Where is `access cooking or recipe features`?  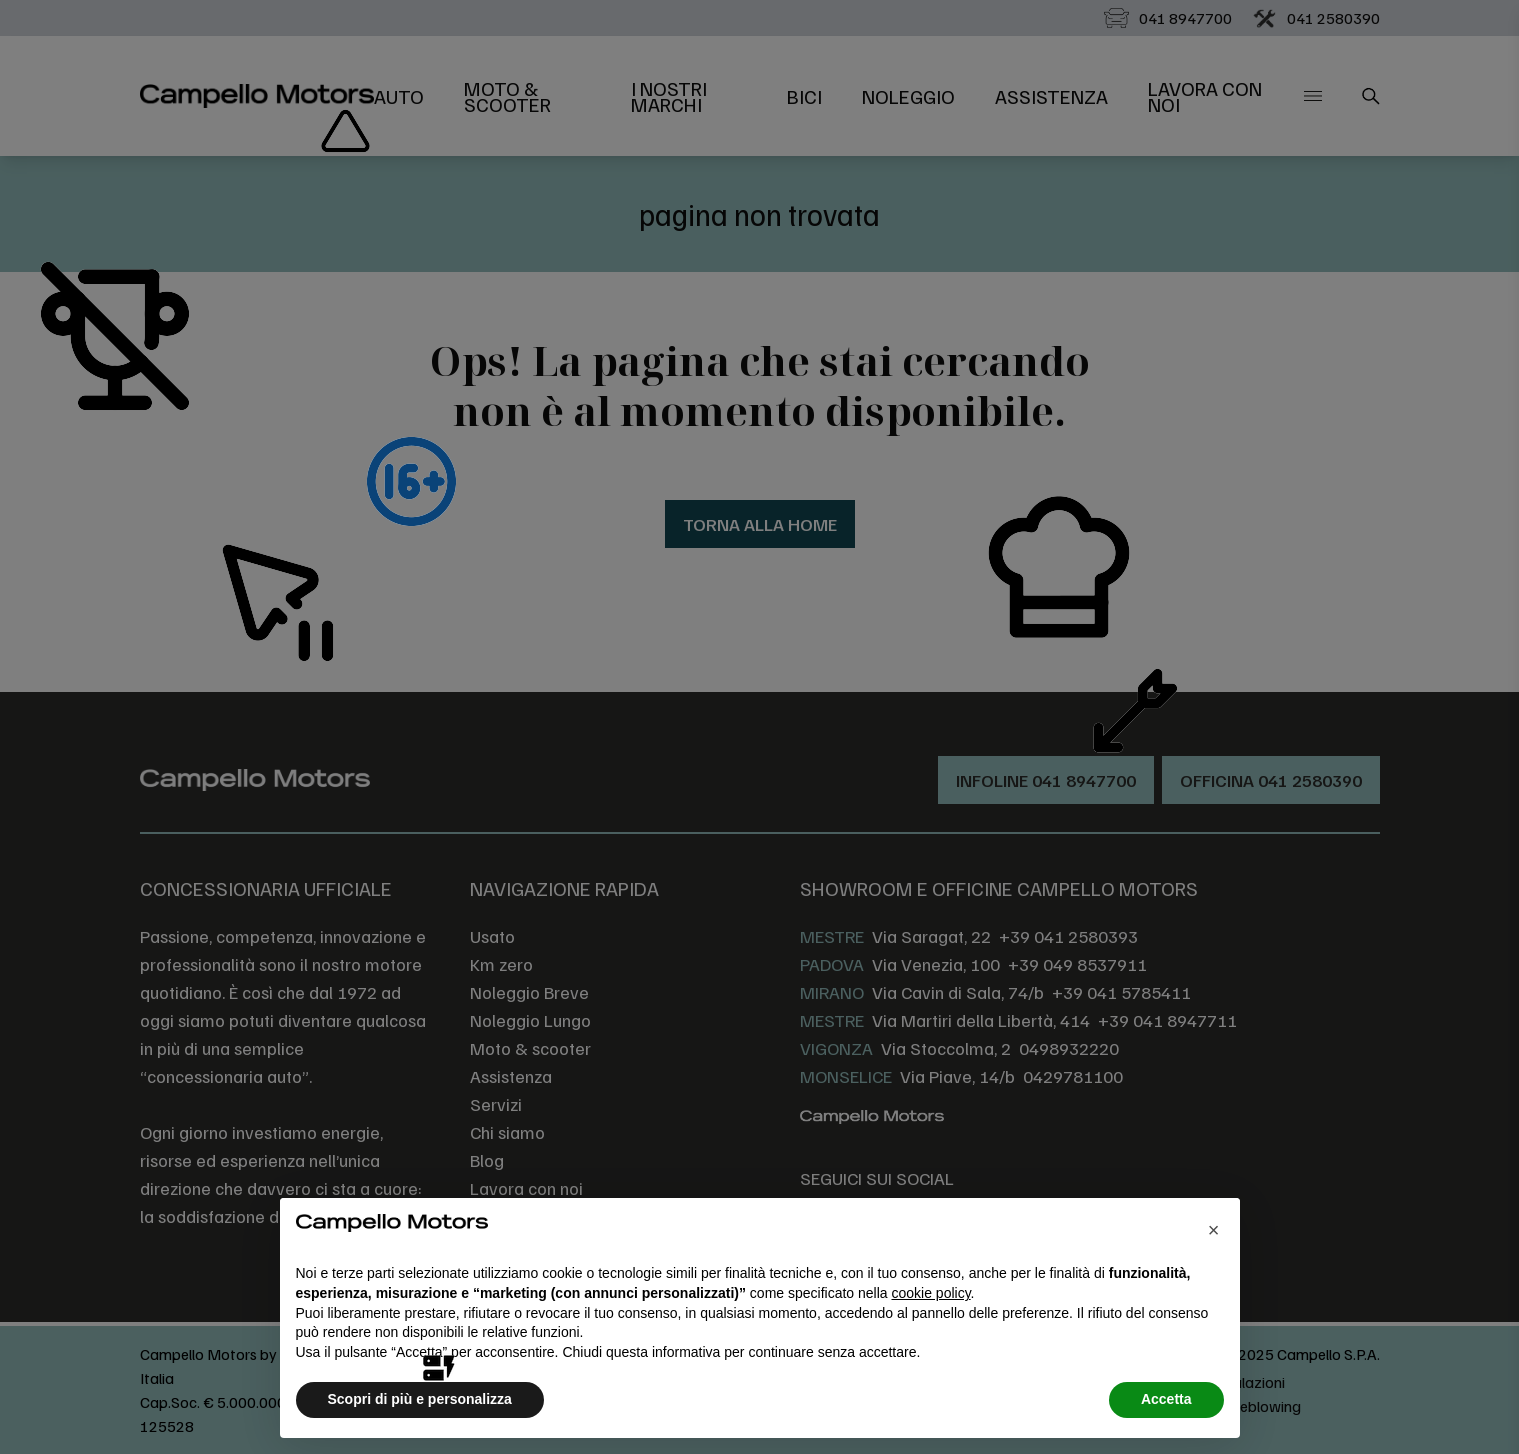
access cooking or recipe features is located at coordinates (1059, 567).